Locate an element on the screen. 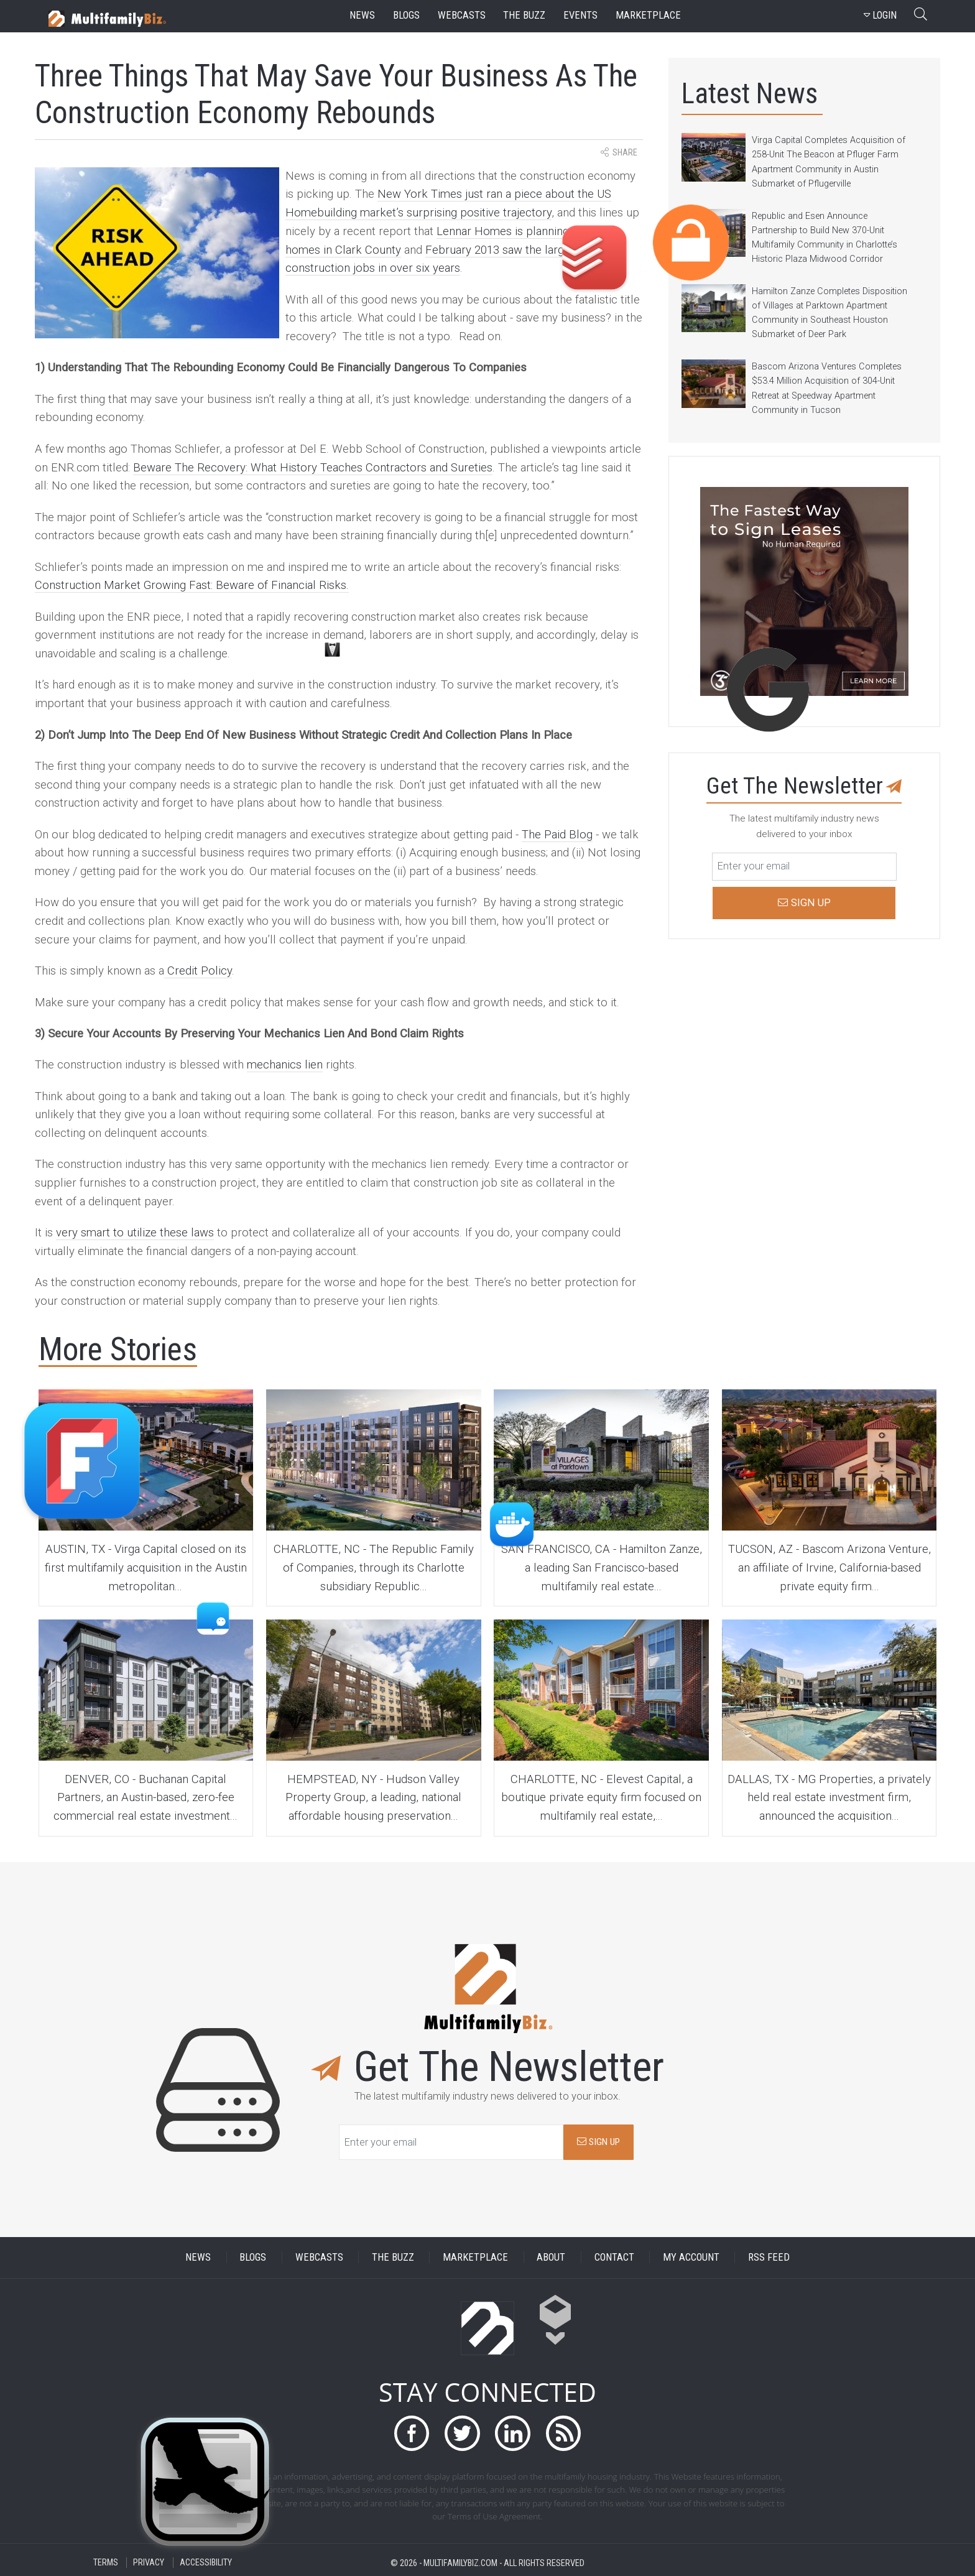 The image size is (975, 2576). indicates an unlocked or unsecured item is located at coordinates (691, 243).